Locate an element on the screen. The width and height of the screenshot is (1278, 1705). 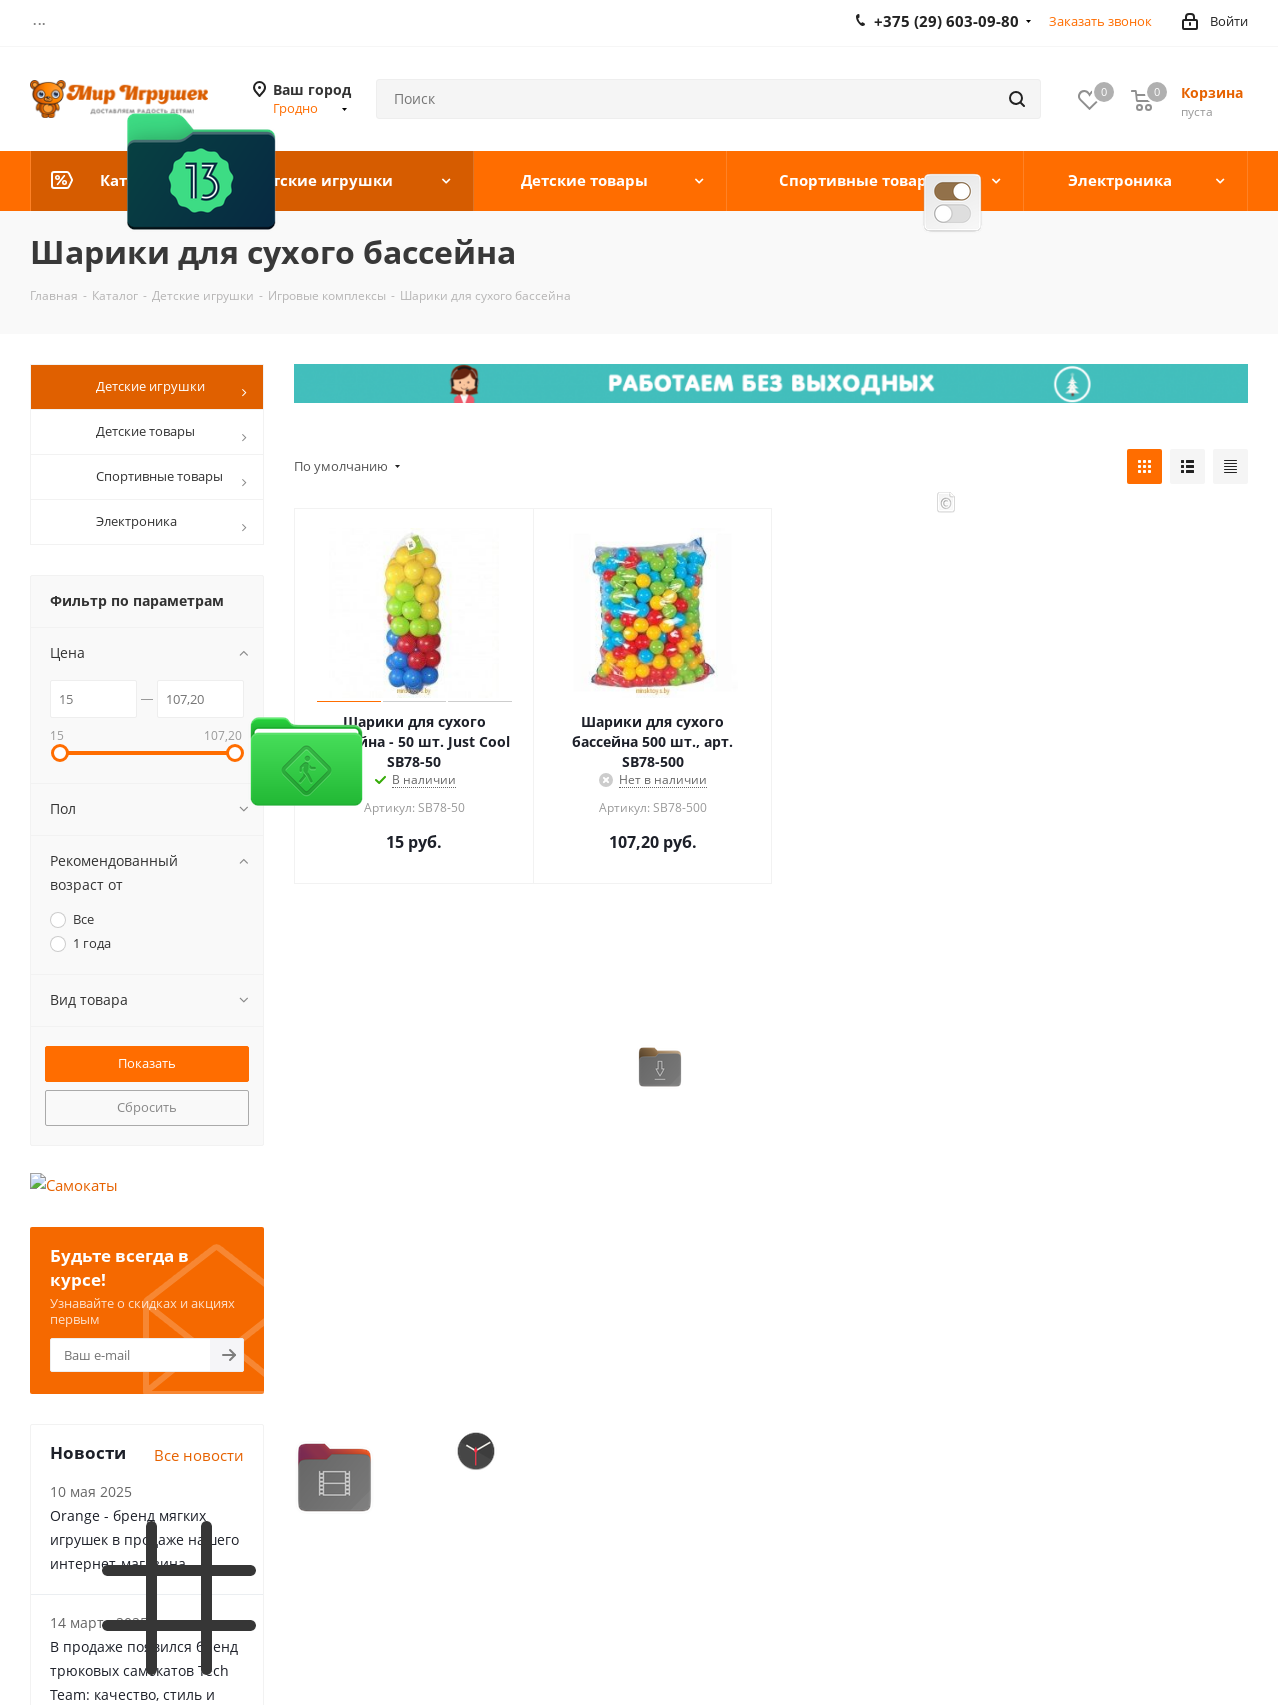
access your downloads folder is located at coordinates (660, 1067).